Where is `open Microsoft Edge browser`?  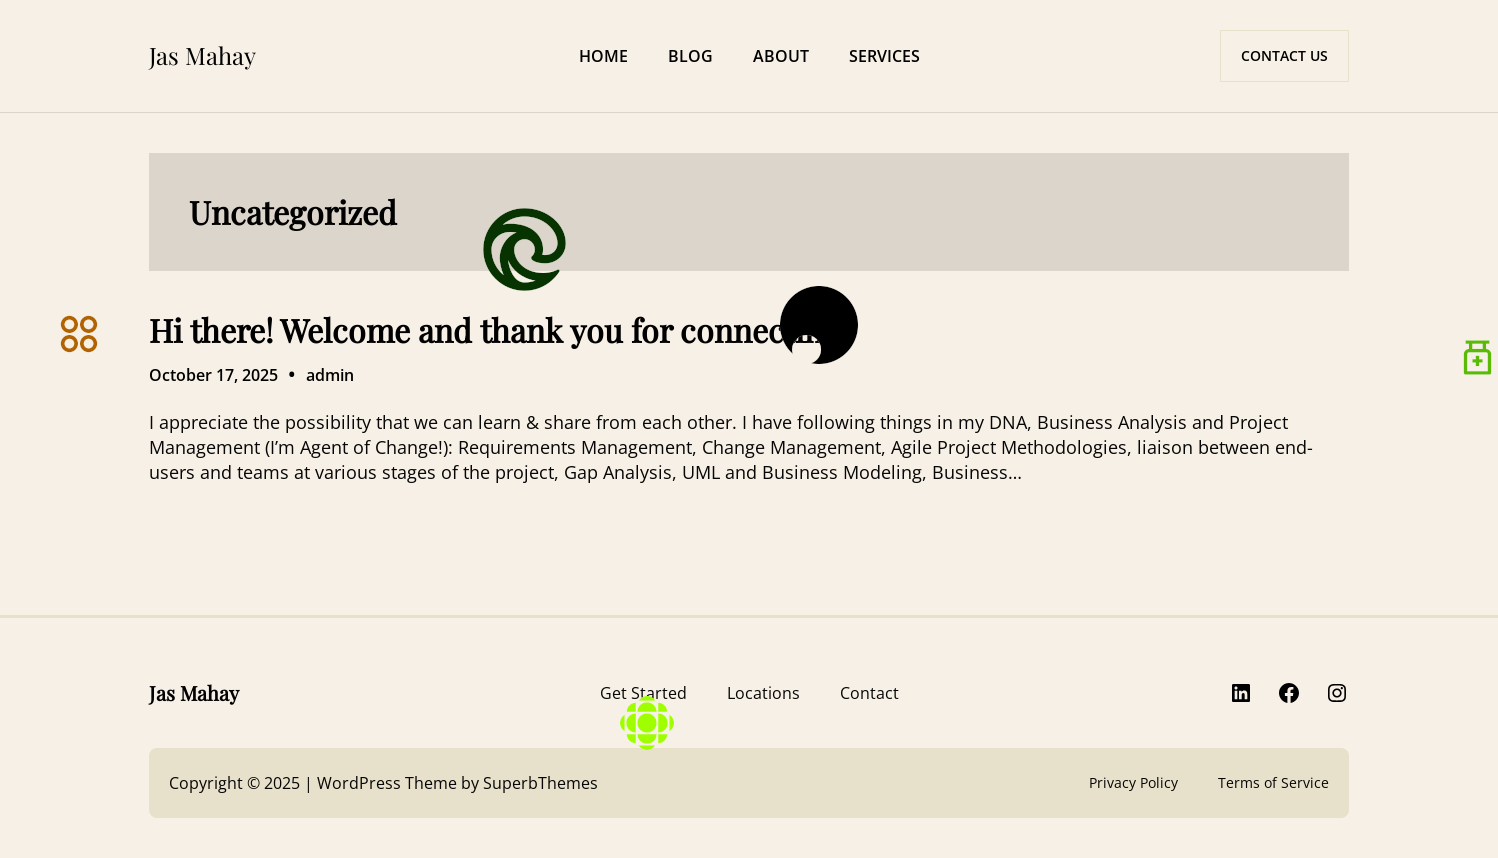
open Microsoft Edge browser is located at coordinates (524, 249).